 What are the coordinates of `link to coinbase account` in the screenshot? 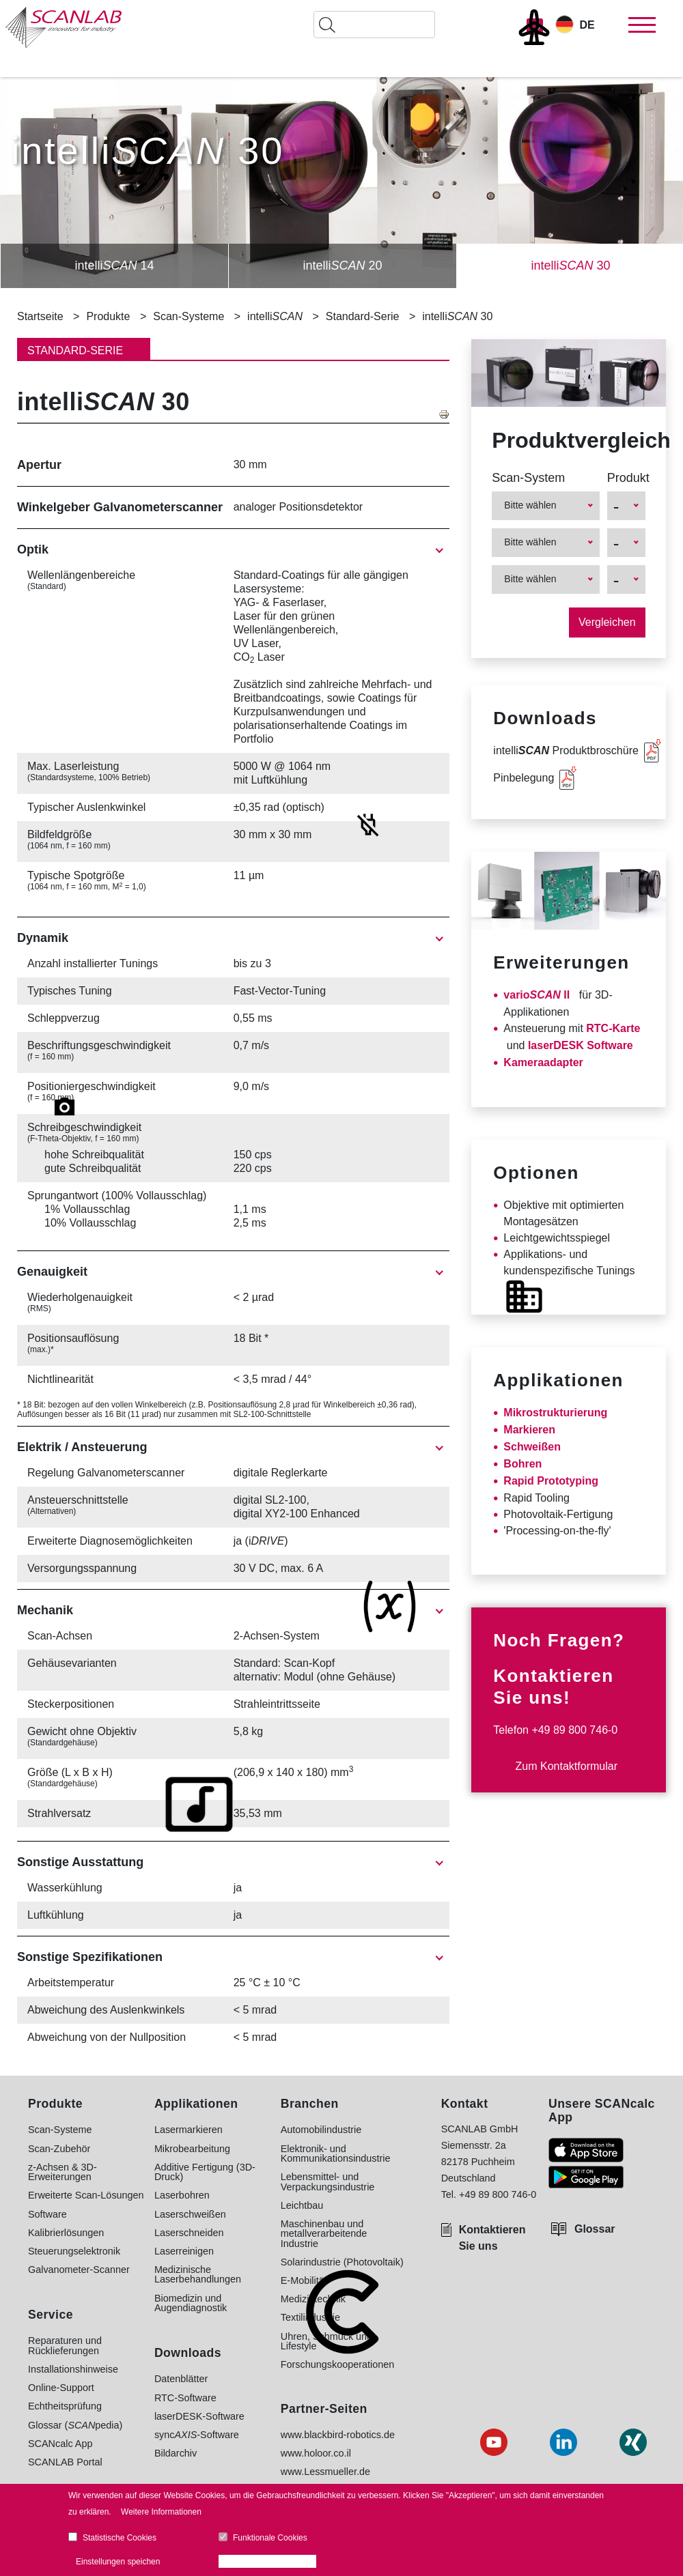 It's located at (344, 2312).